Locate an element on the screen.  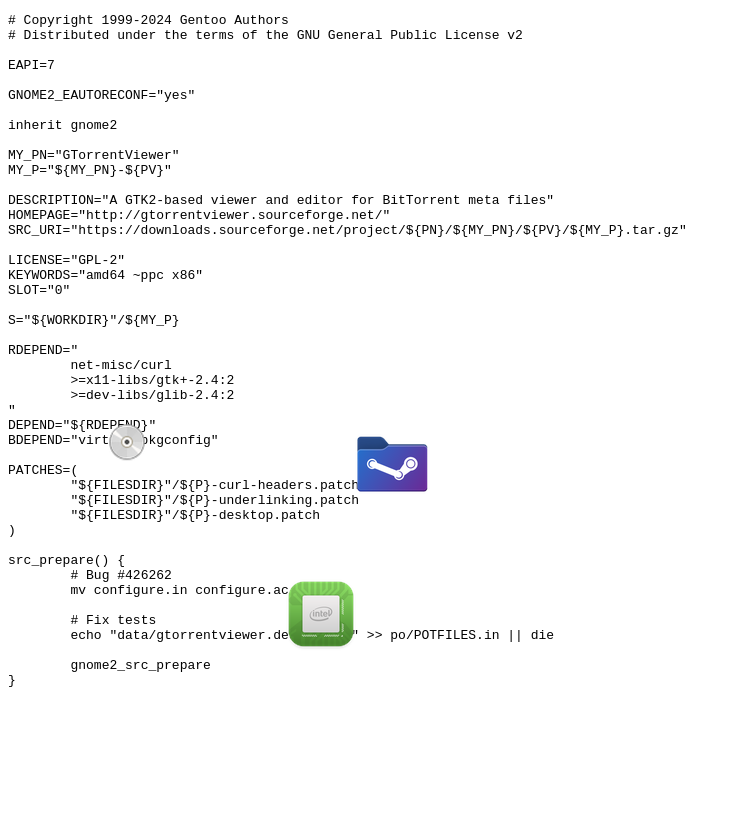
open your steam games folder is located at coordinates (392, 466).